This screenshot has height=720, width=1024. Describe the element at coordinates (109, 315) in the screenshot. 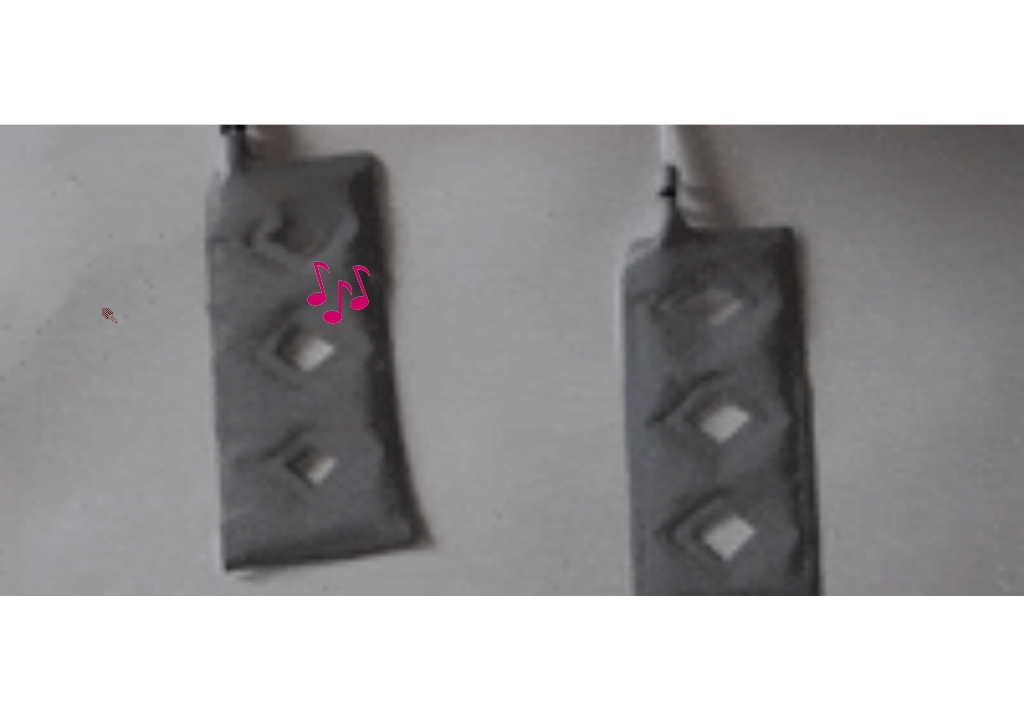

I see `equip a diving dagger weapon` at that location.